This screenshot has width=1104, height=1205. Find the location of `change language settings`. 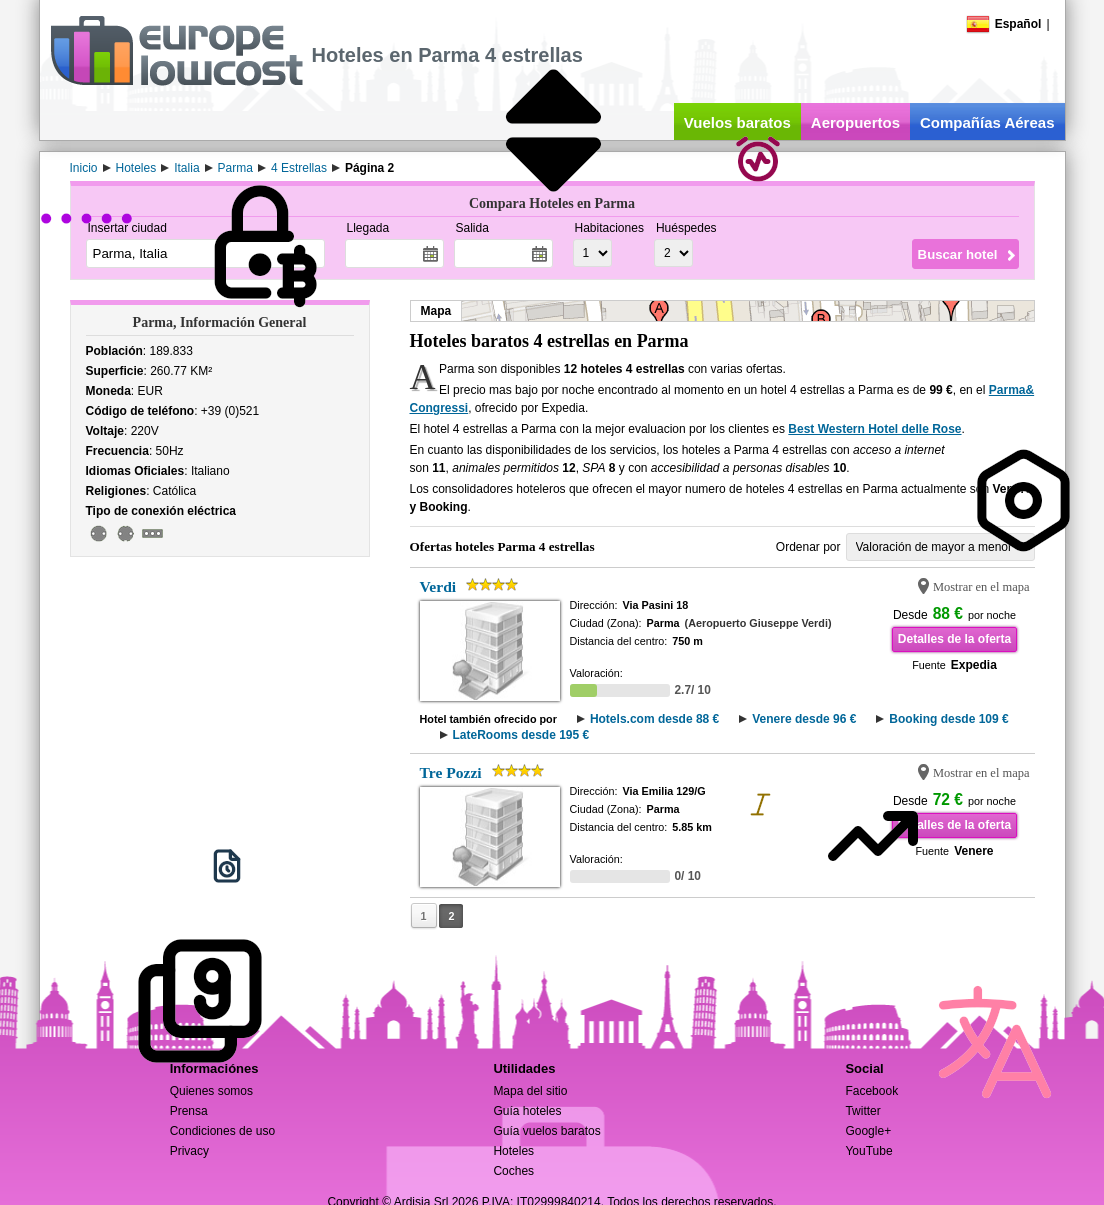

change language settings is located at coordinates (995, 1042).